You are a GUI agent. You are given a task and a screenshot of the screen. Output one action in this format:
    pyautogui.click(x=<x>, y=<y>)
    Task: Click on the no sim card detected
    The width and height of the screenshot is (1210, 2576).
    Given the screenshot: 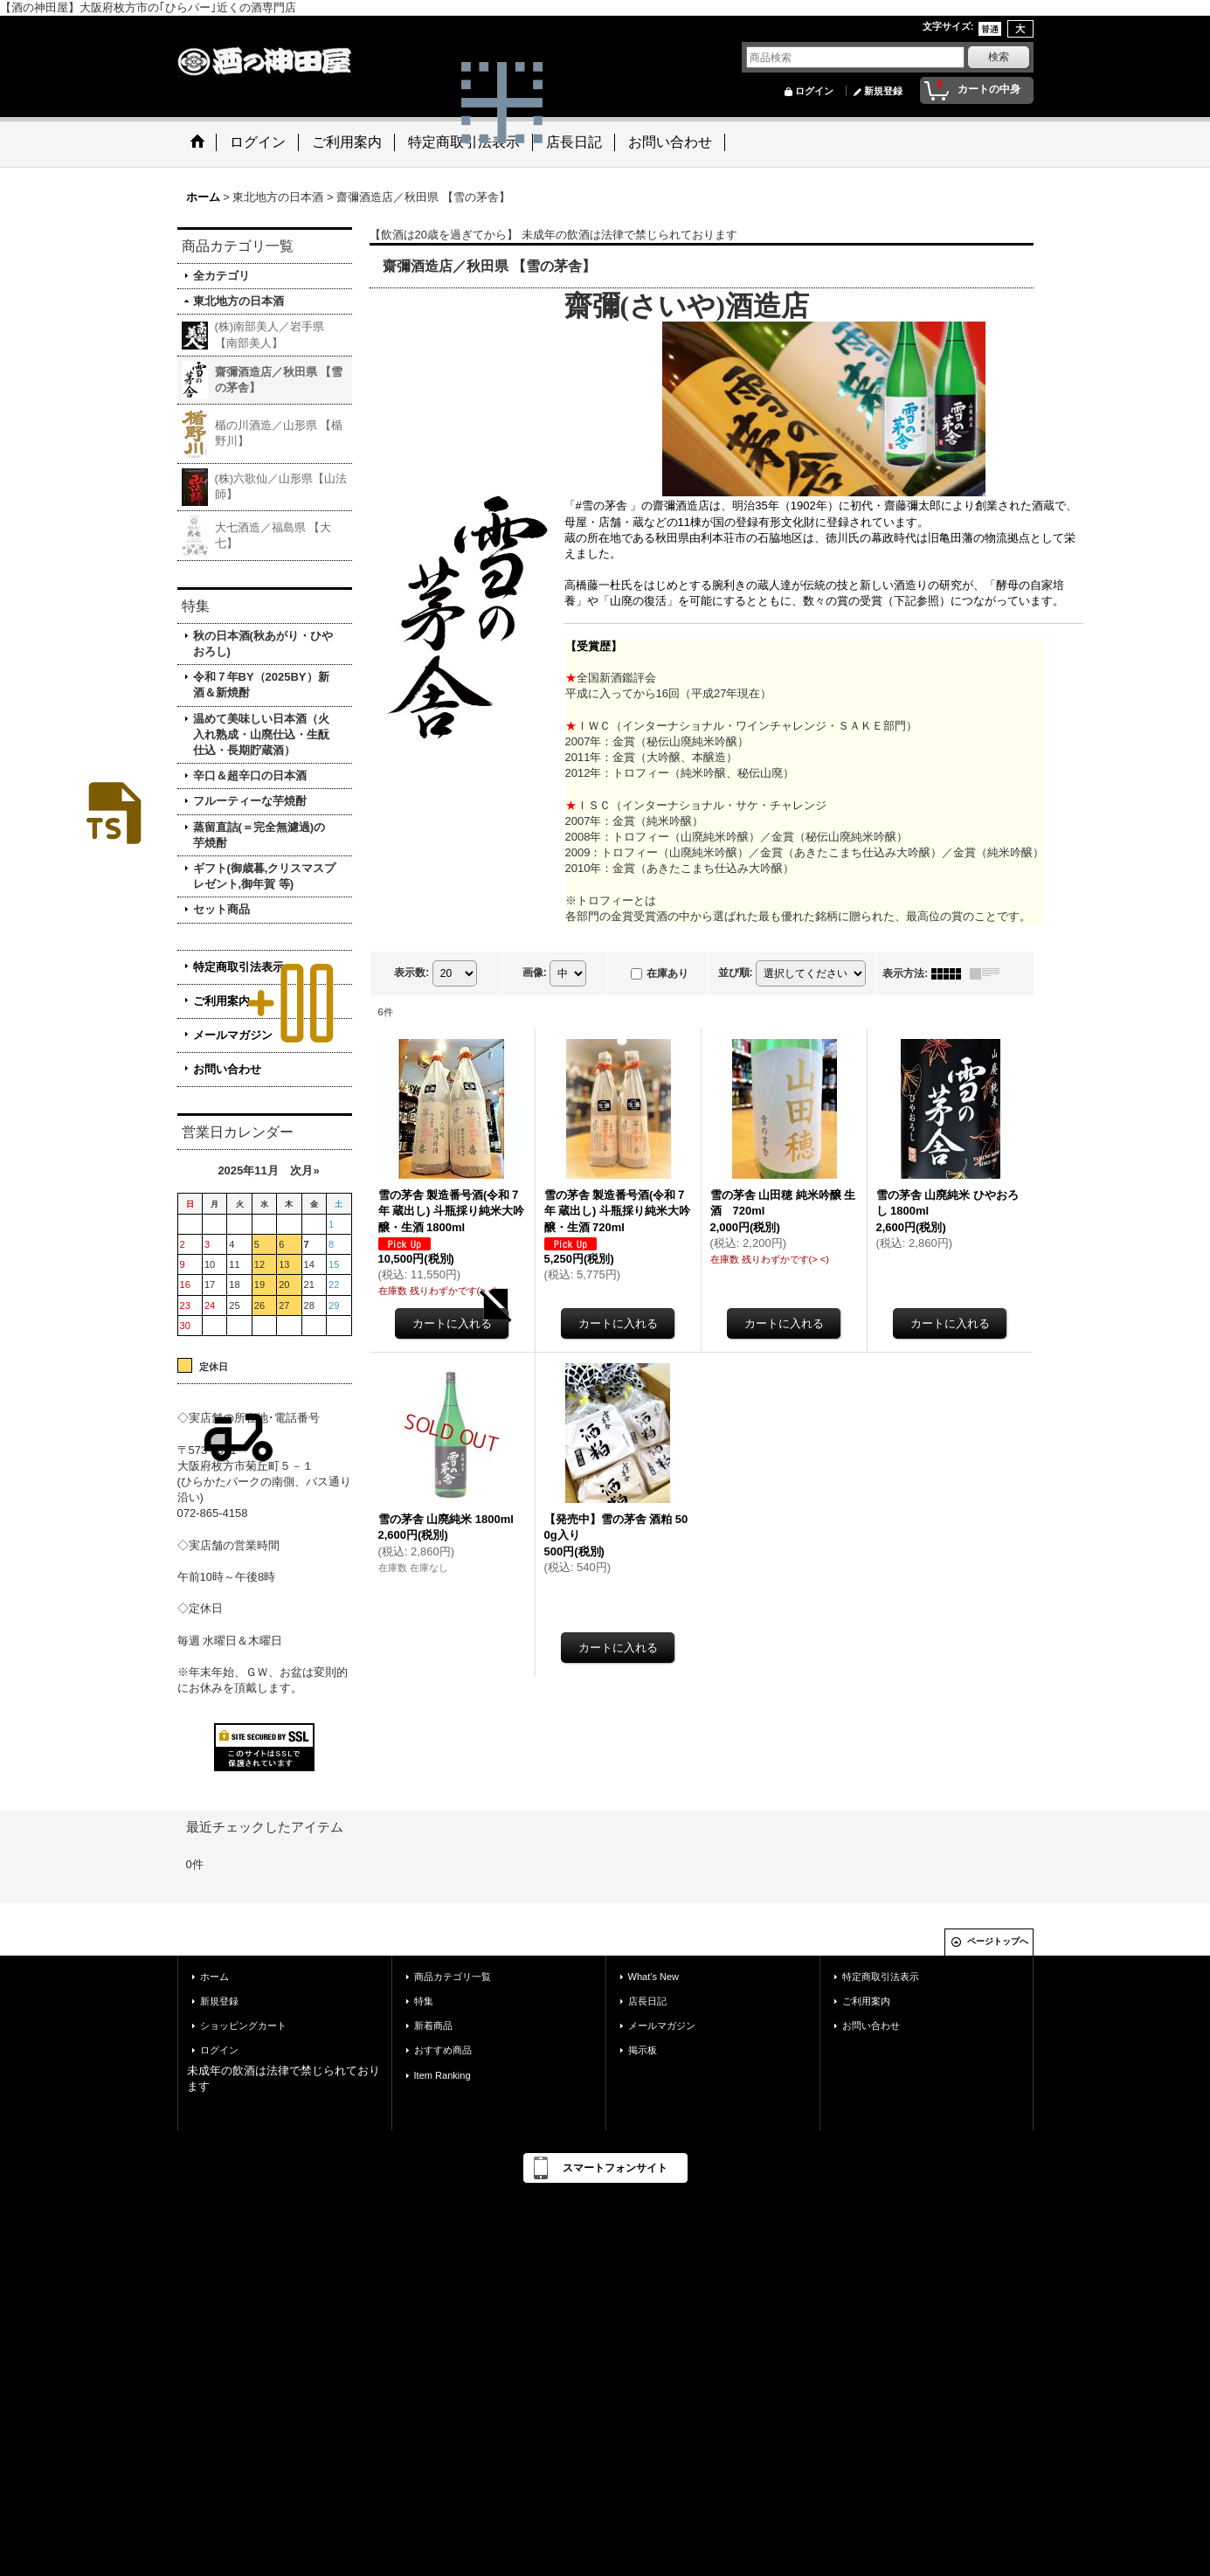 What is the action you would take?
    pyautogui.click(x=495, y=1304)
    